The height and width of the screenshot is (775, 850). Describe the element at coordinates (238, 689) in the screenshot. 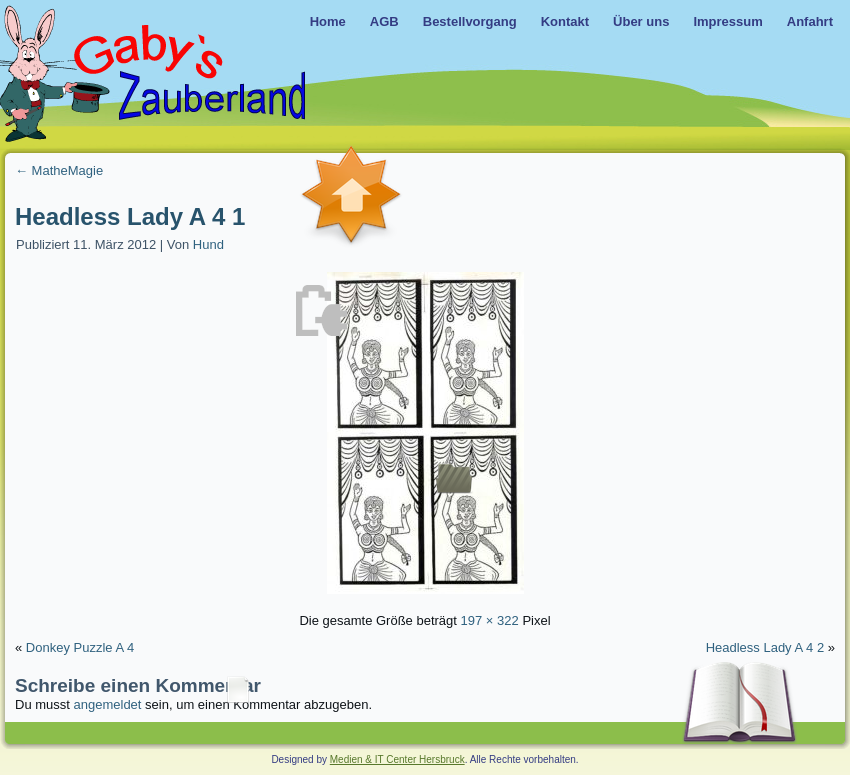

I see `a text or document file preview` at that location.